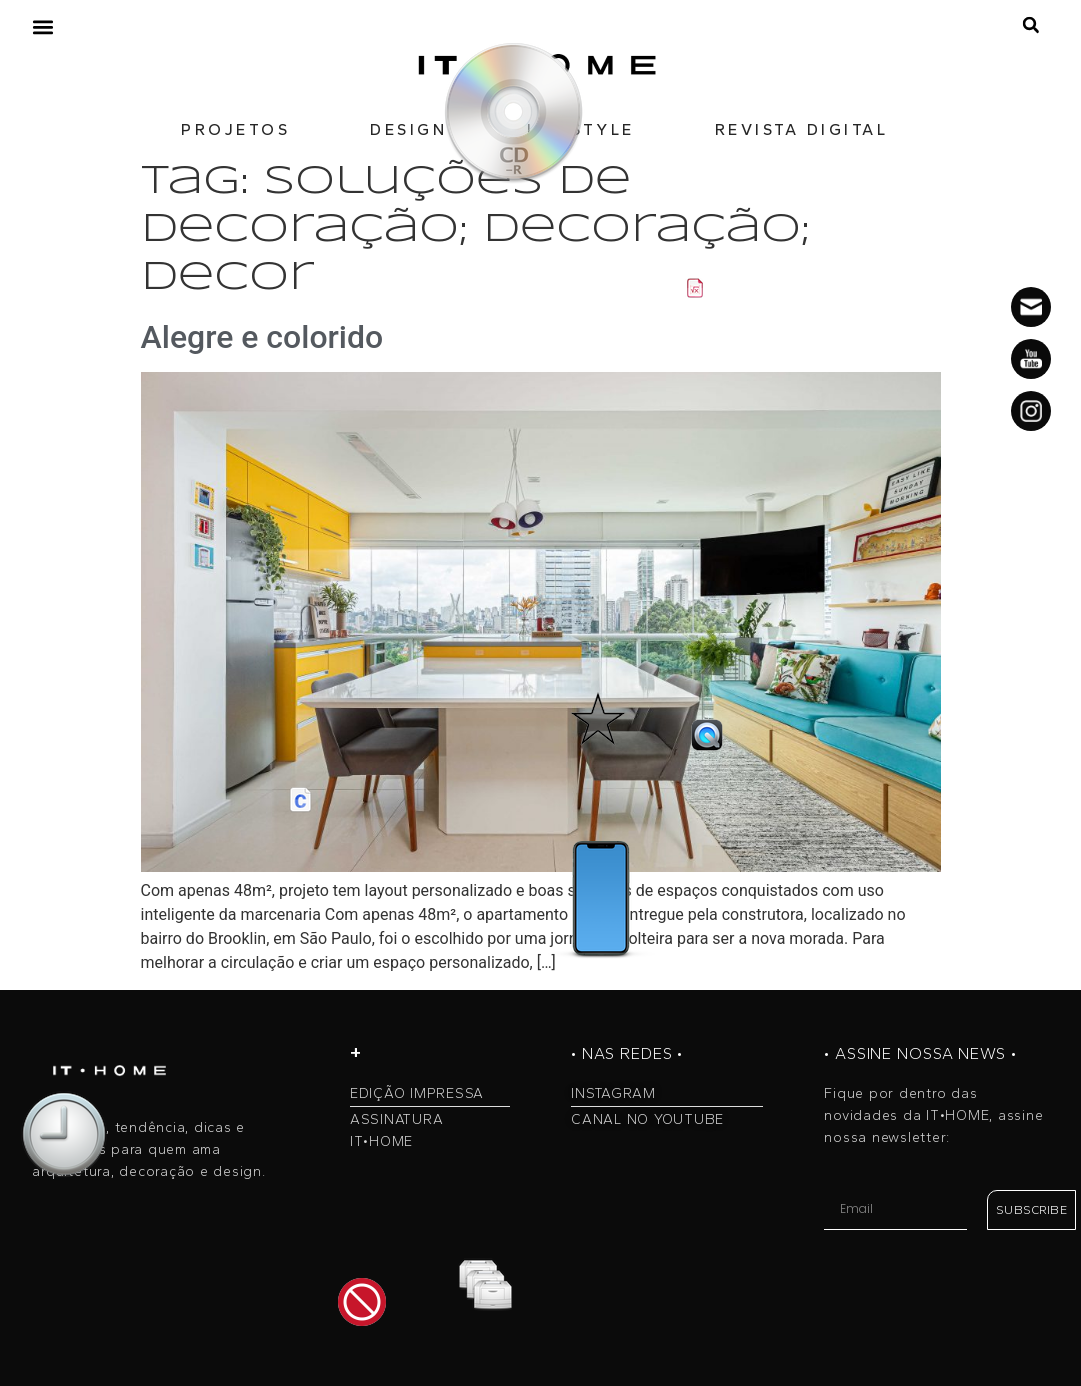 Image resolution: width=1081 pixels, height=1386 pixels. Describe the element at coordinates (485, 1284) in the screenshot. I see `access shared printer pool or network printers` at that location.